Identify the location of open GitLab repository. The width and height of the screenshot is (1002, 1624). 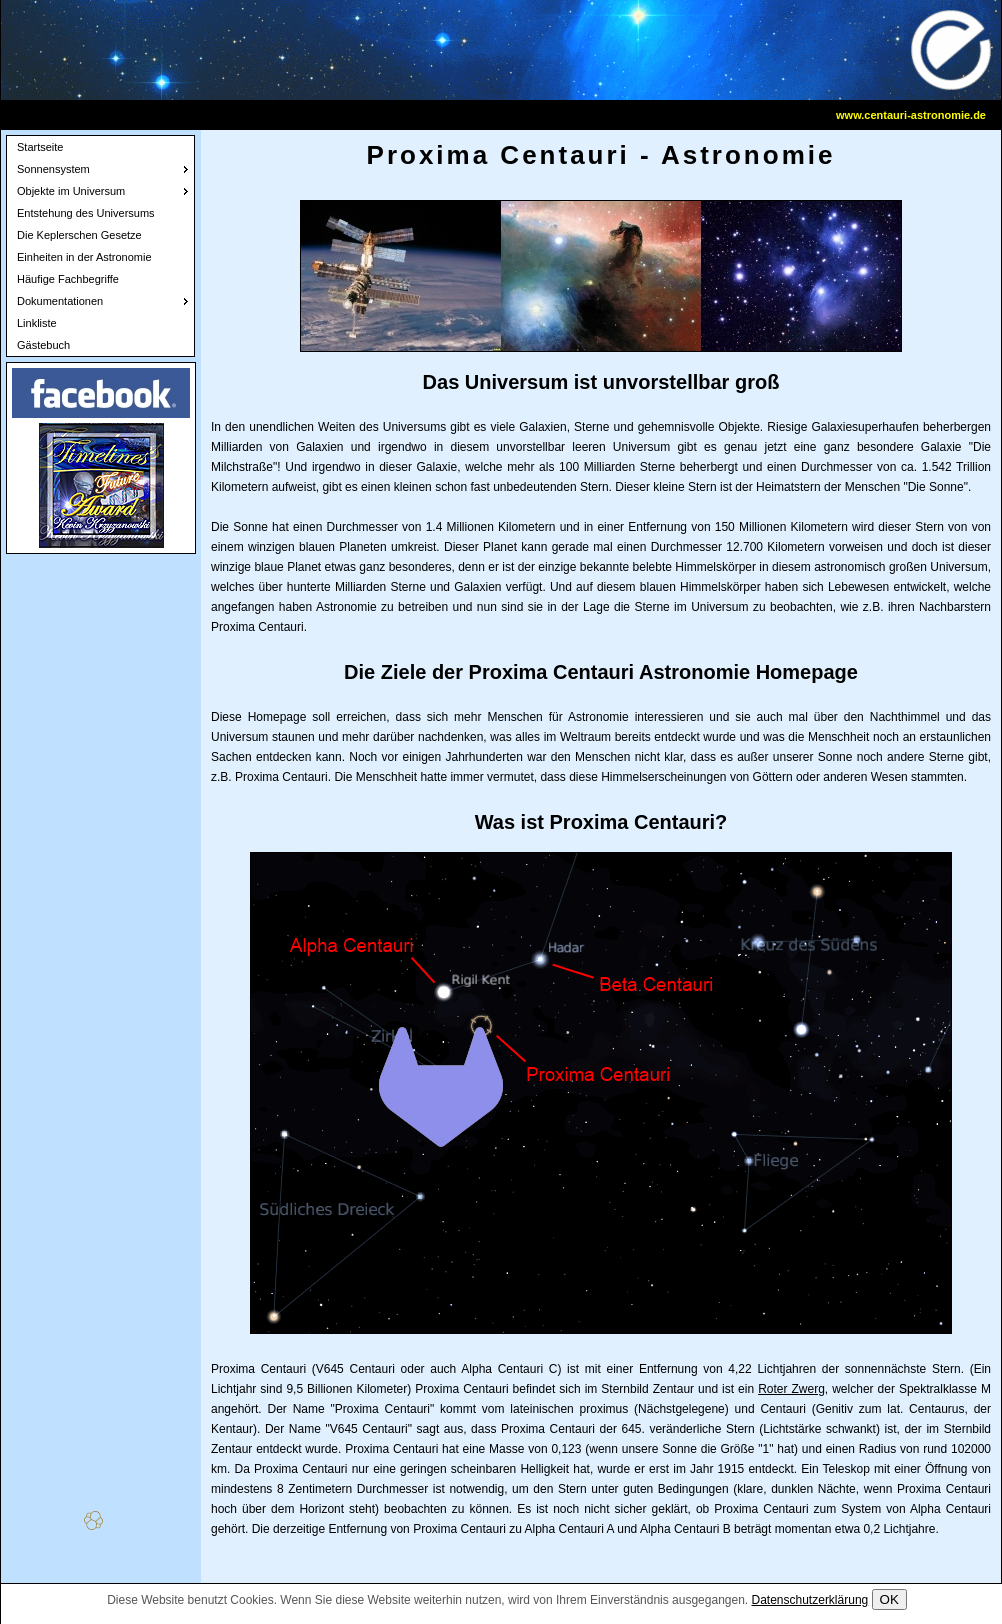
(441, 1087).